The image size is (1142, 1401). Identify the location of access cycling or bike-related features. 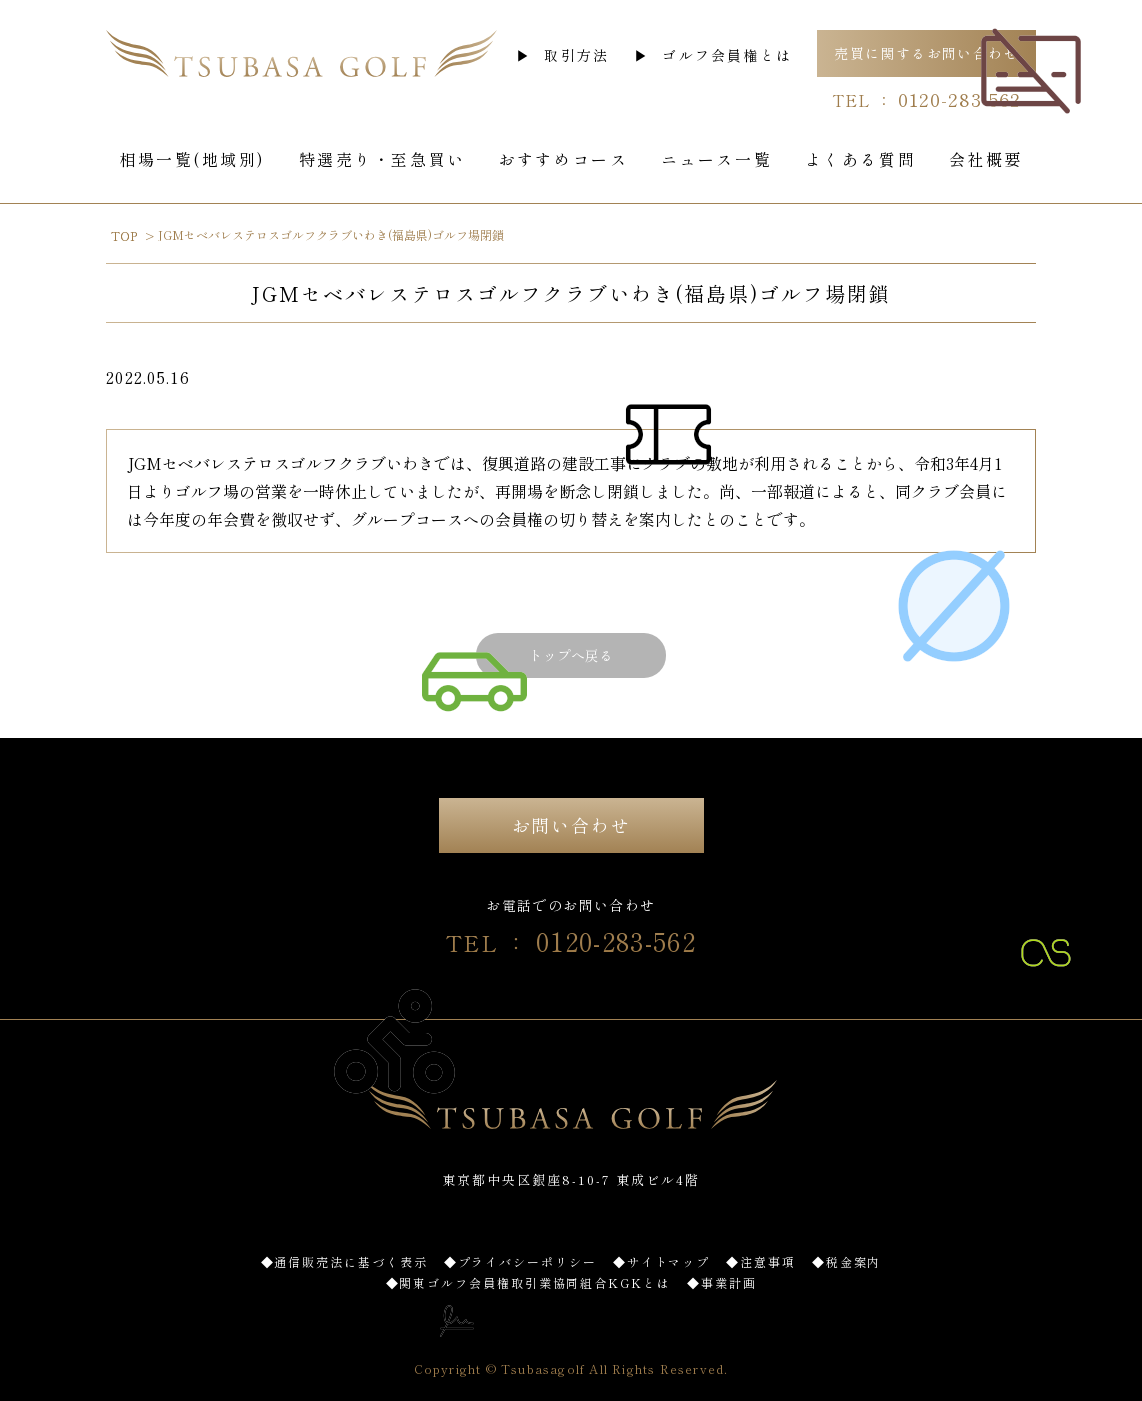
(394, 1045).